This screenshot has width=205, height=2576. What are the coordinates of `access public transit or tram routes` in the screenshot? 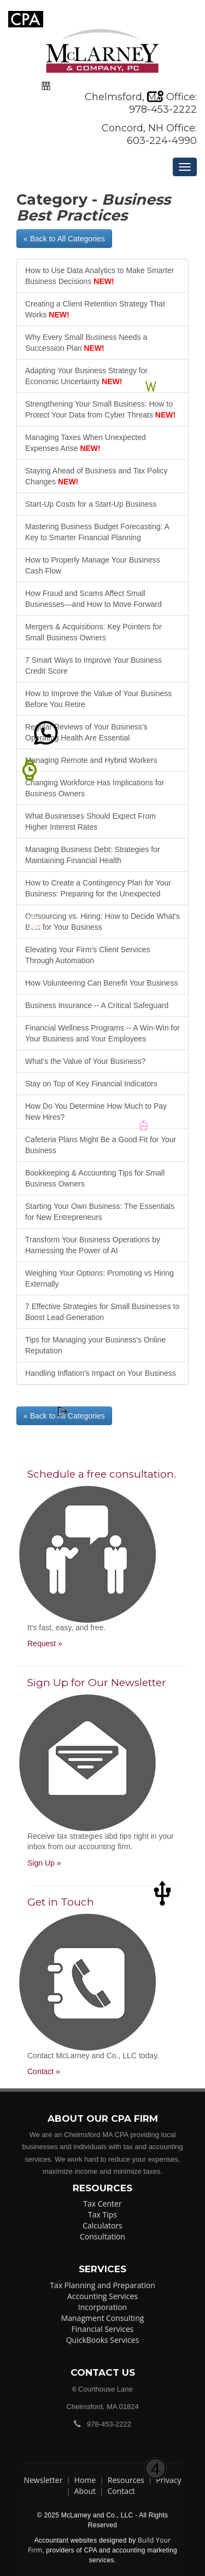 It's located at (143, 1126).